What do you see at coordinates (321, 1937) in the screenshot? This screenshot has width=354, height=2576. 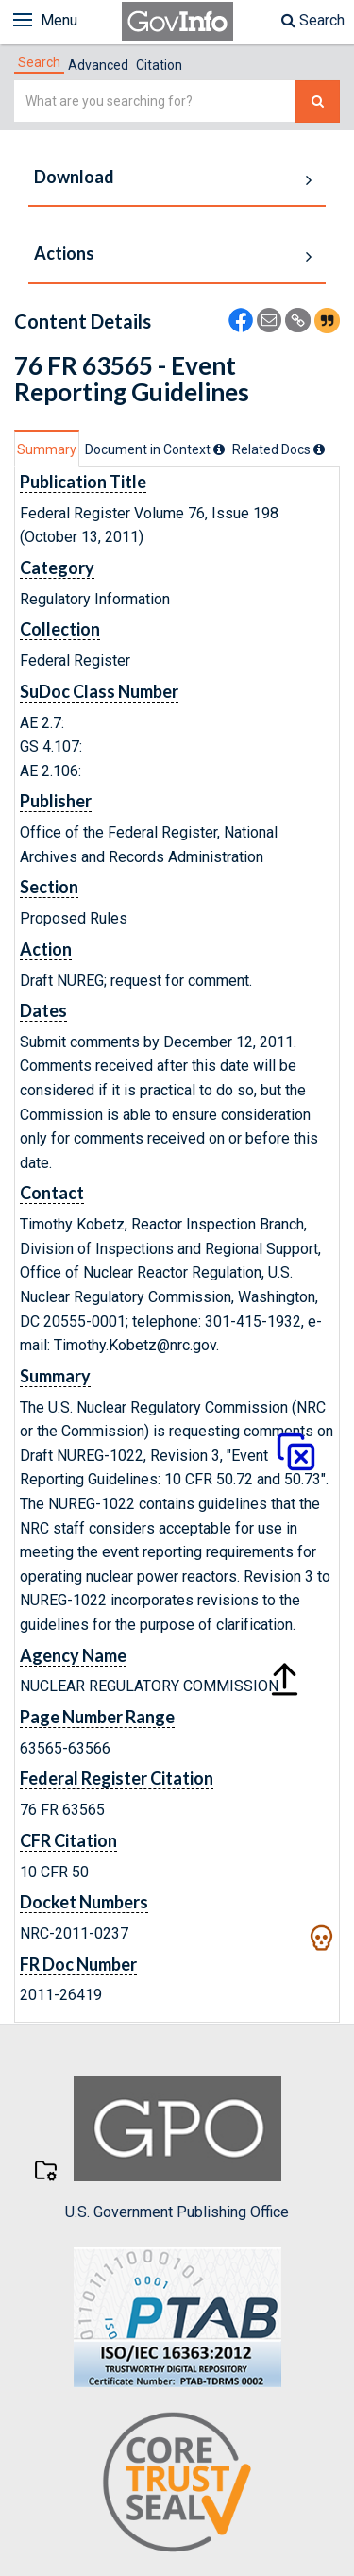 I see `indicates a fatal error or critical warning` at bounding box center [321, 1937].